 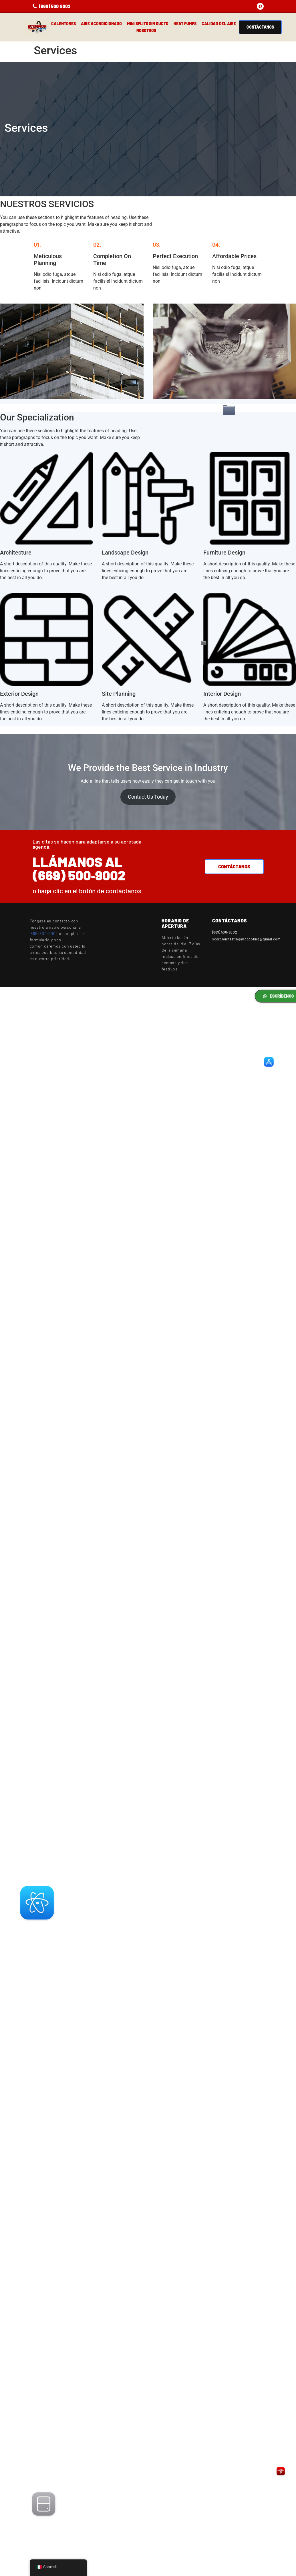 I want to click on open atom text editor, so click(x=37, y=1903).